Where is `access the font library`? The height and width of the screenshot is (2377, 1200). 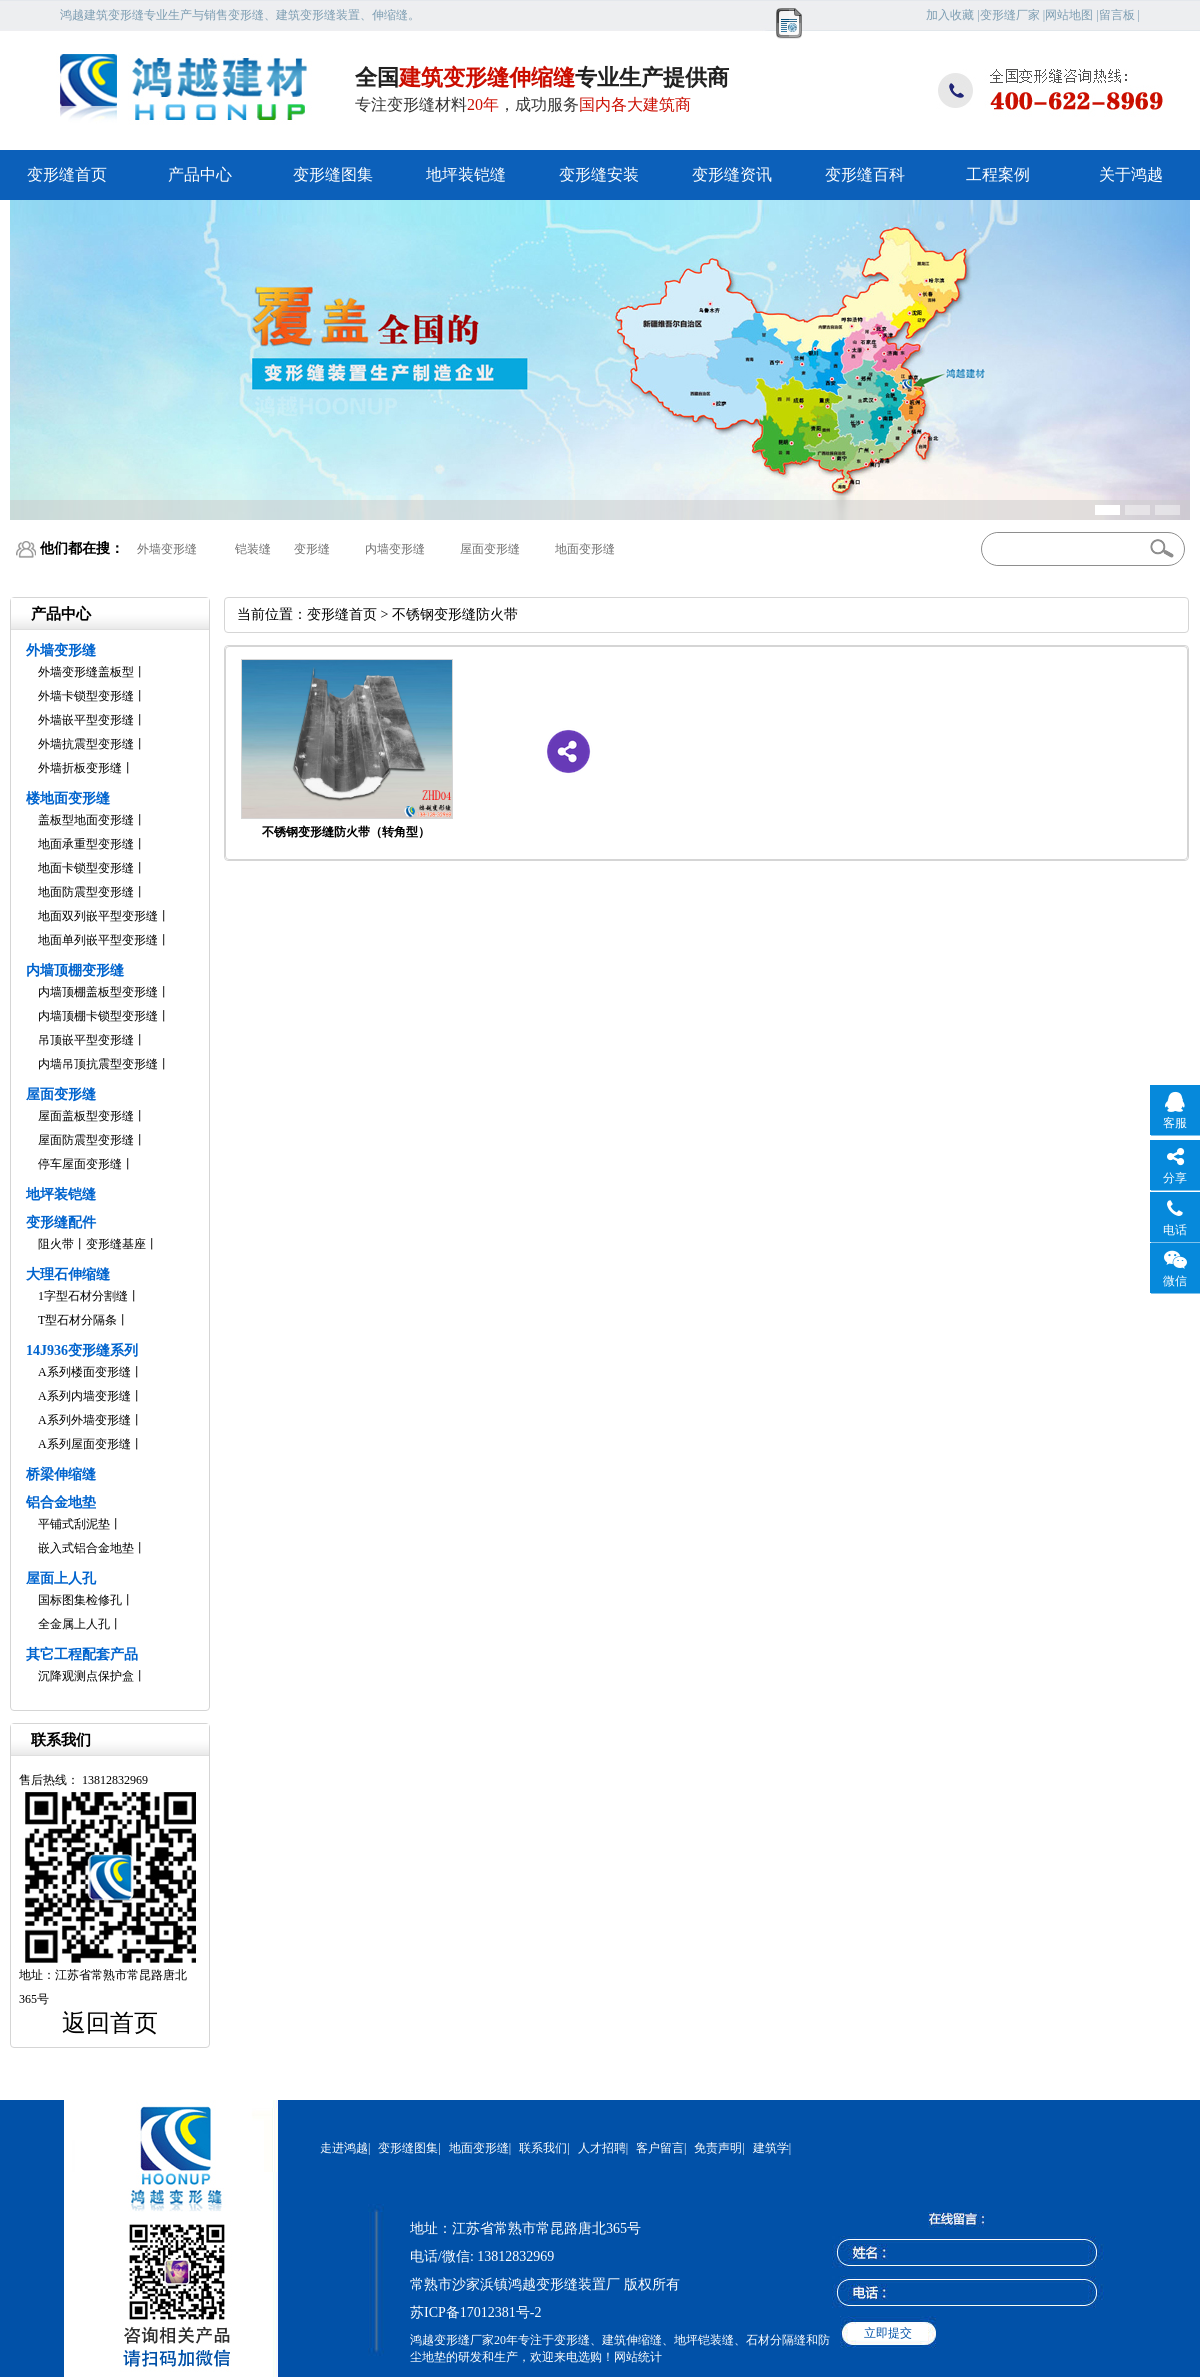 access the font library is located at coordinates (599, 1440).